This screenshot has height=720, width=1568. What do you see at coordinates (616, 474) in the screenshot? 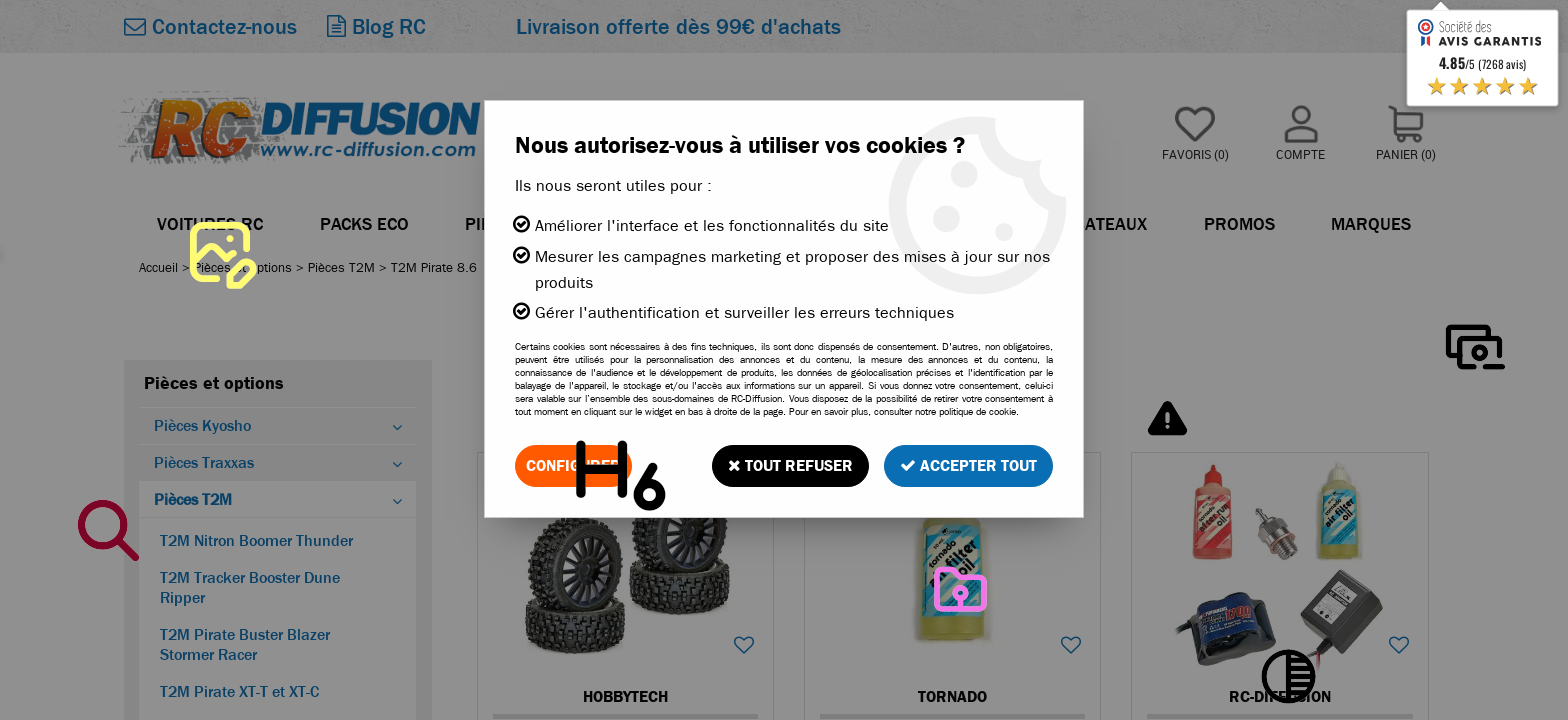
I see `format text as heading level 6` at bounding box center [616, 474].